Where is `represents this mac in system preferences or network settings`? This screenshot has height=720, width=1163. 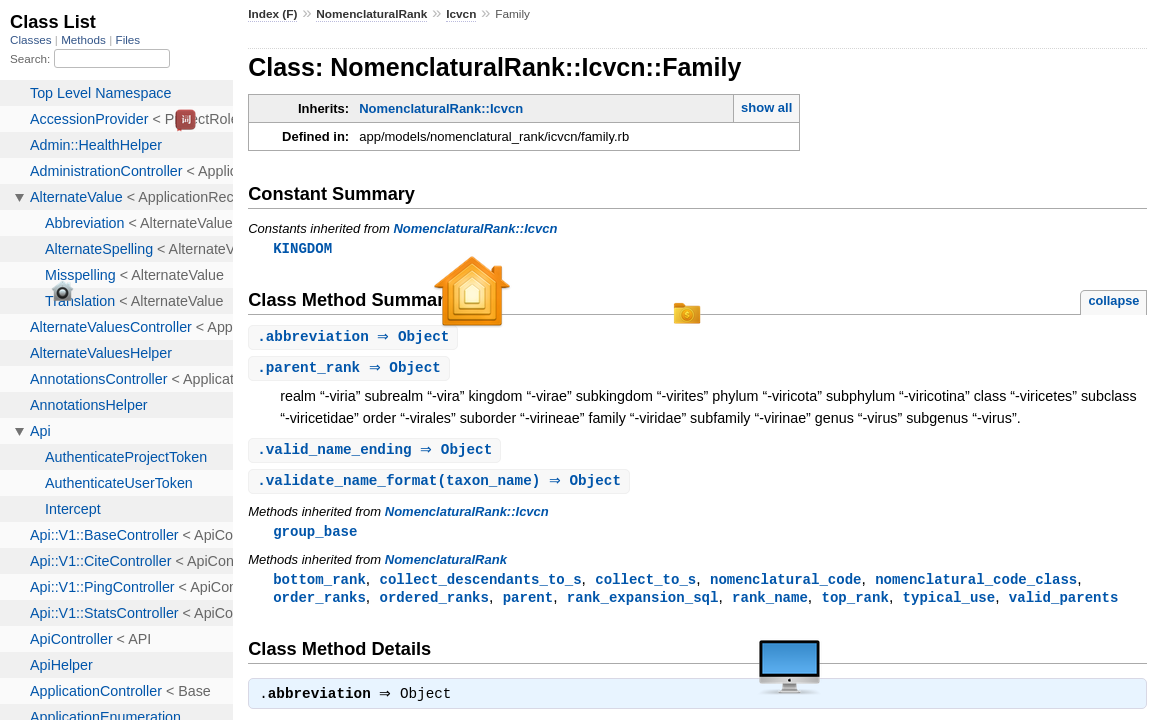 represents this mac in system preferences or network settings is located at coordinates (789, 658).